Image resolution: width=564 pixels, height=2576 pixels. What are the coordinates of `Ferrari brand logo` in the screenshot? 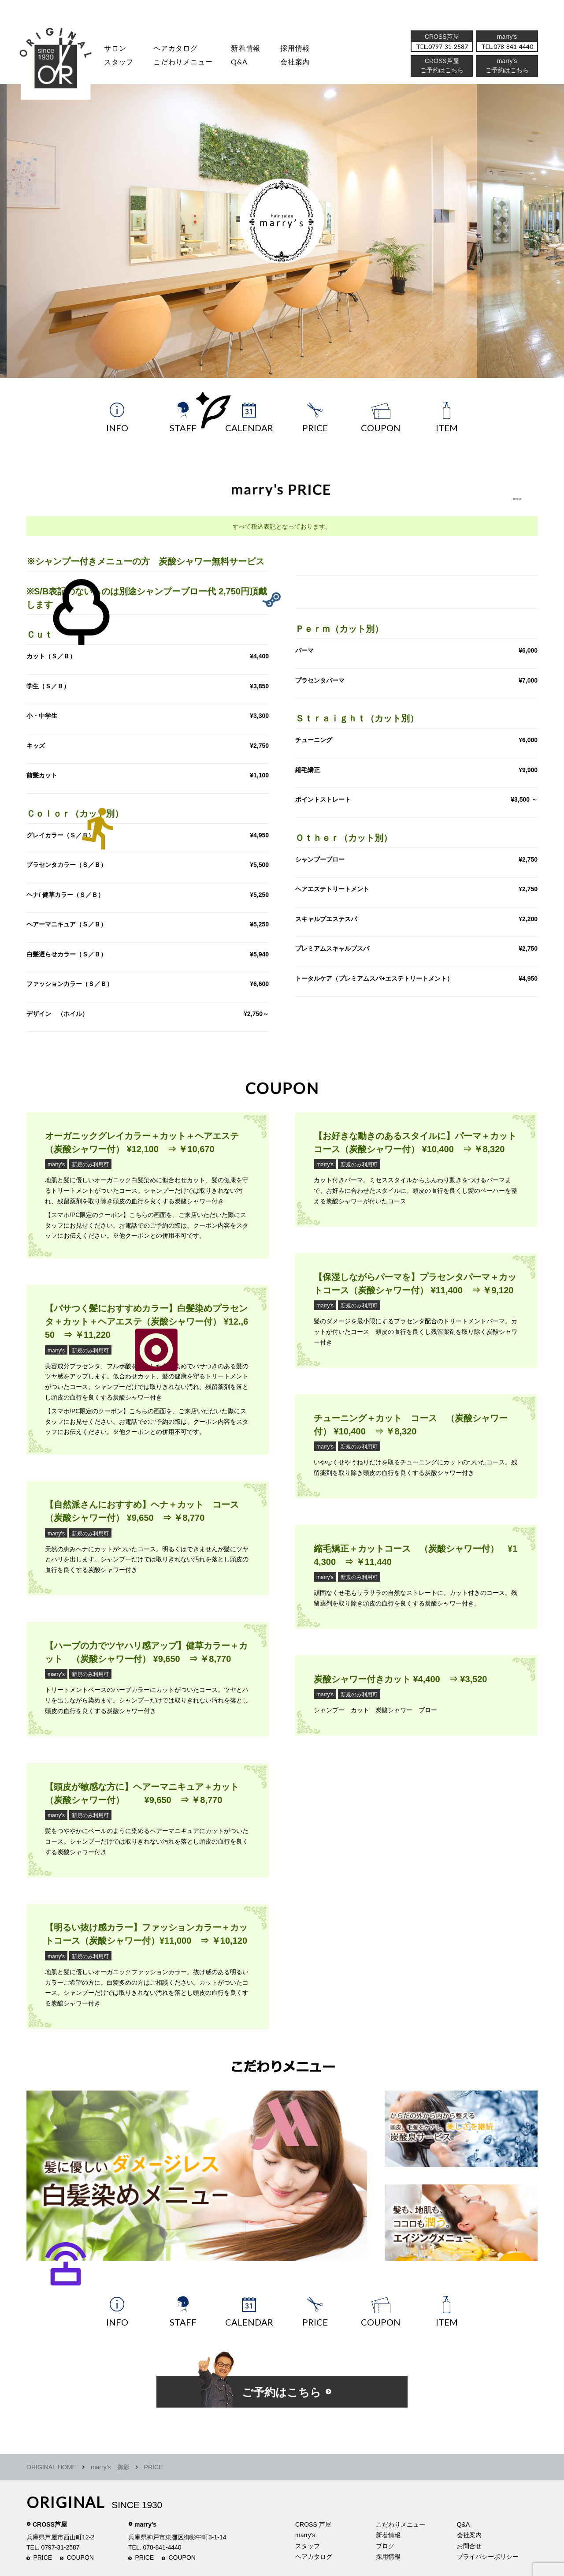 It's located at (517, 499).